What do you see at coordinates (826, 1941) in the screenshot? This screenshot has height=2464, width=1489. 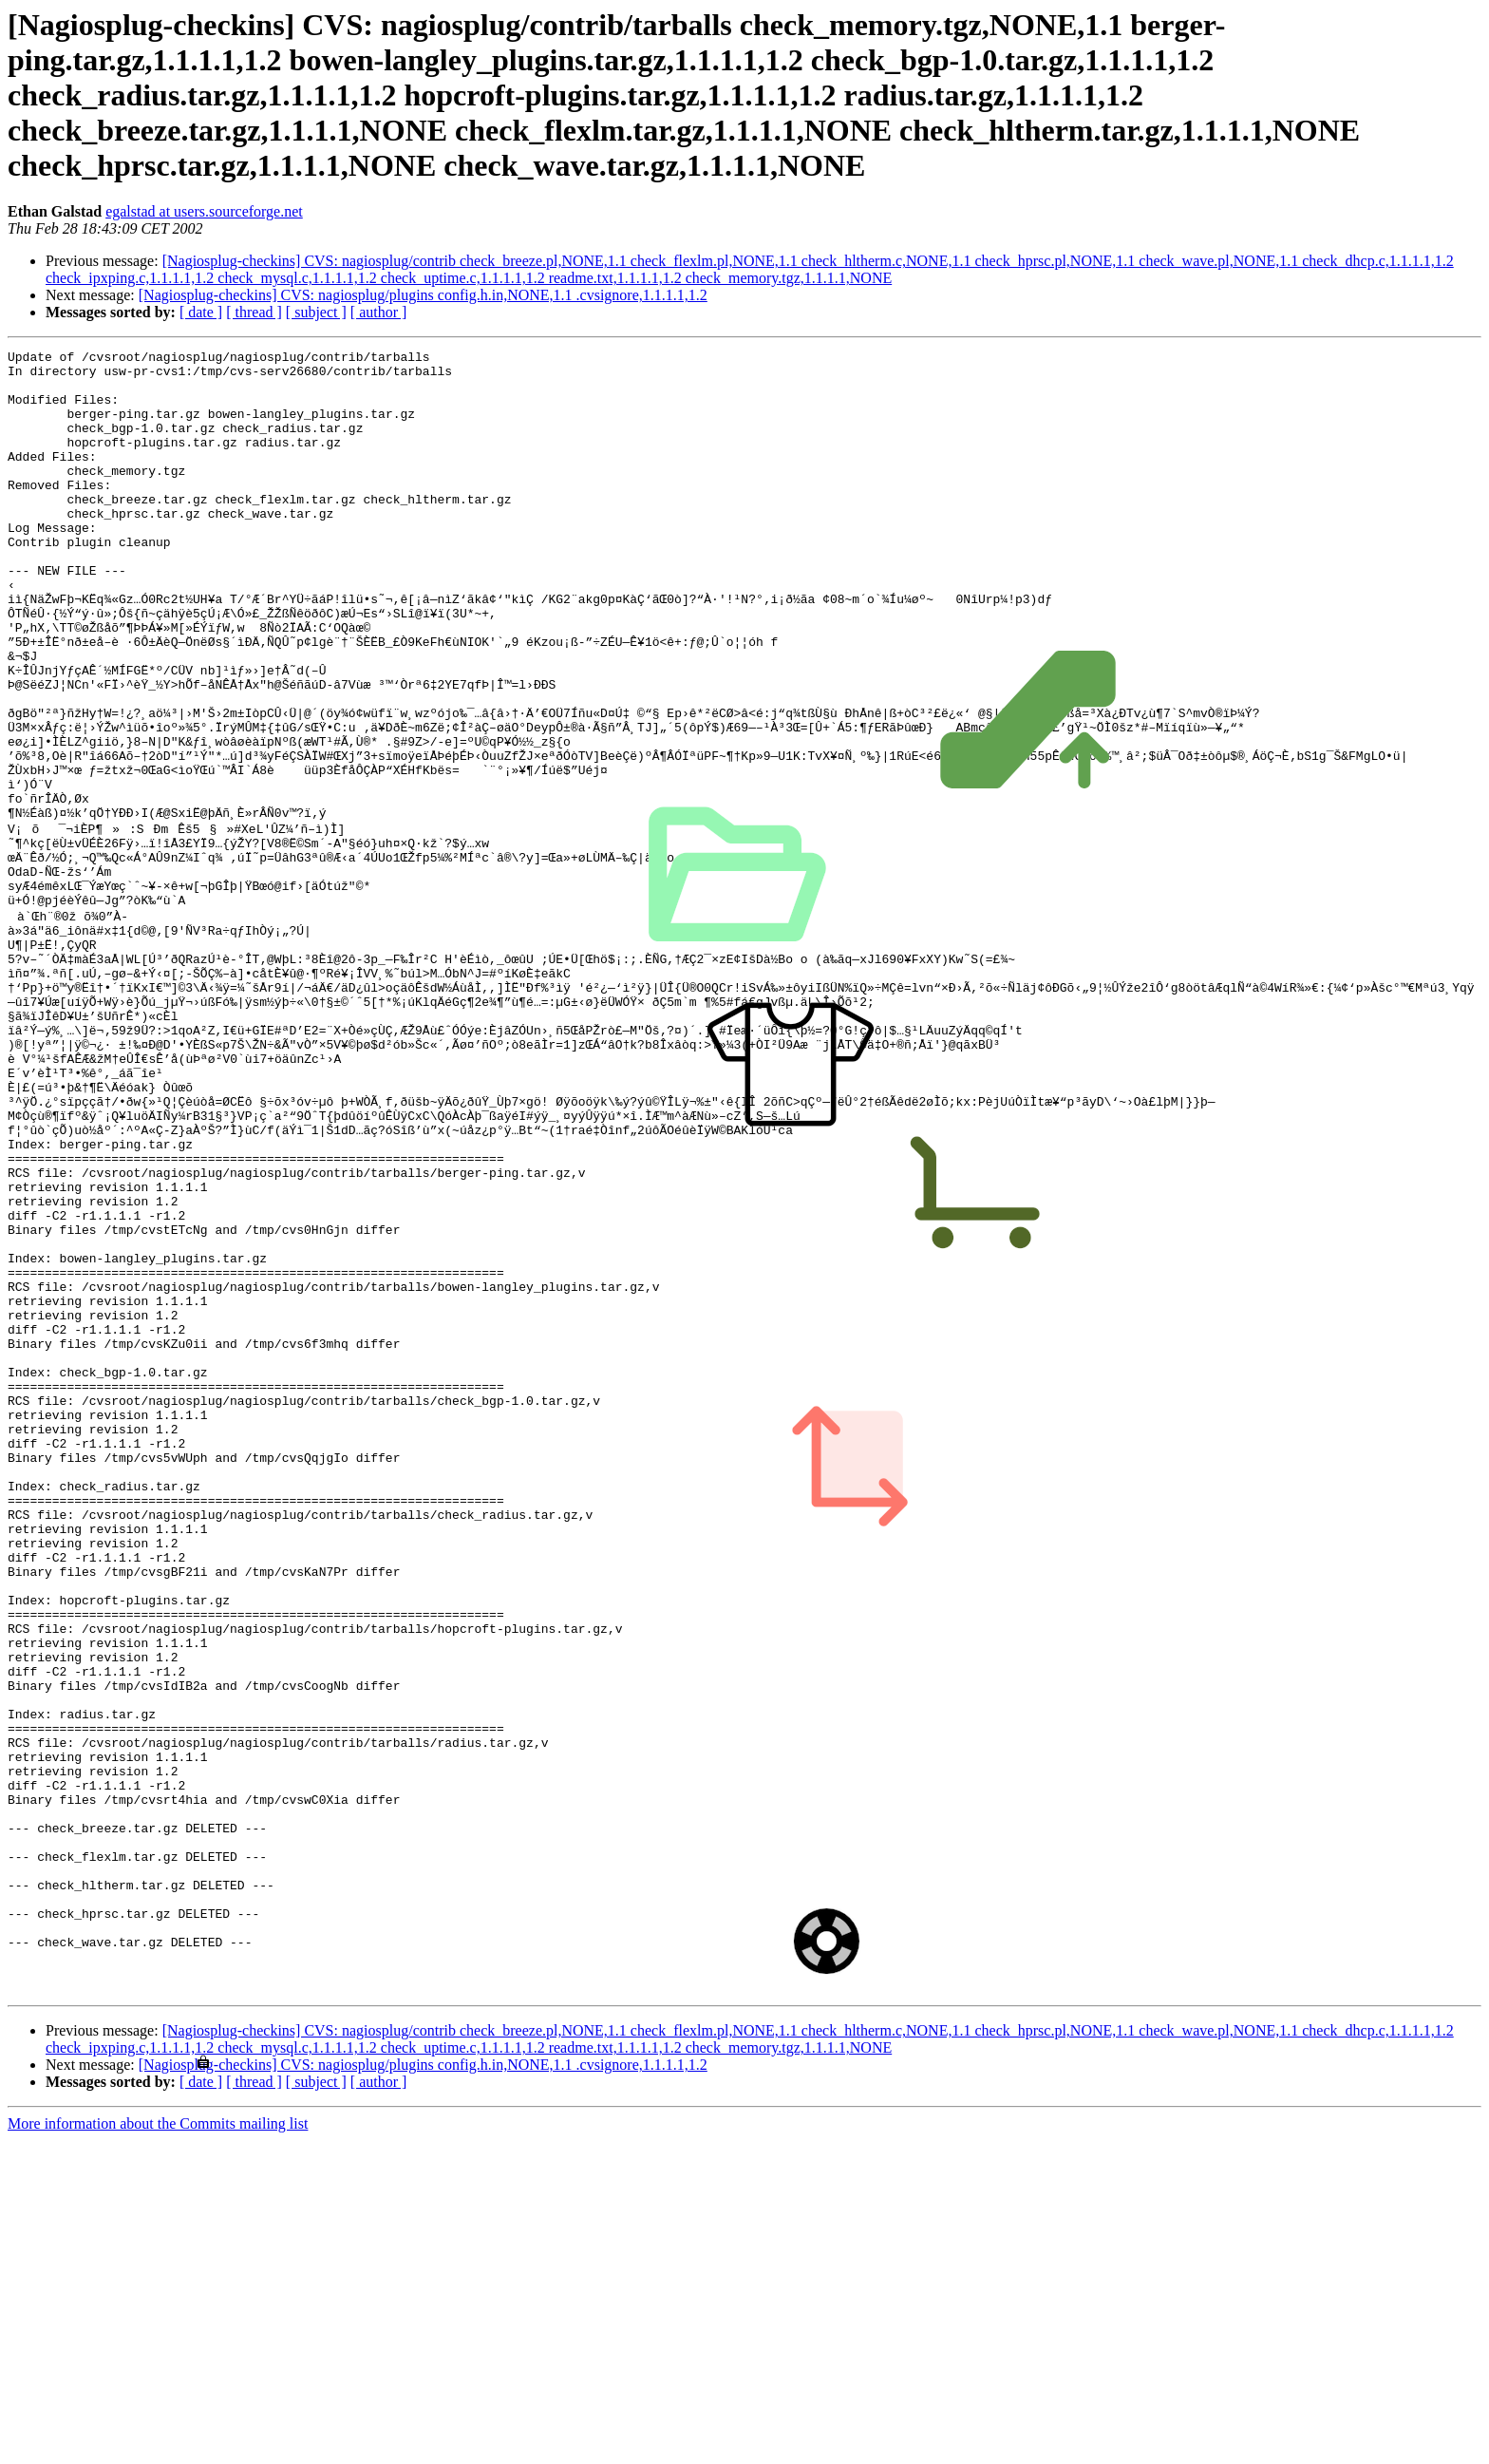 I see `access help and support options` at bounding box center [826, 1941].